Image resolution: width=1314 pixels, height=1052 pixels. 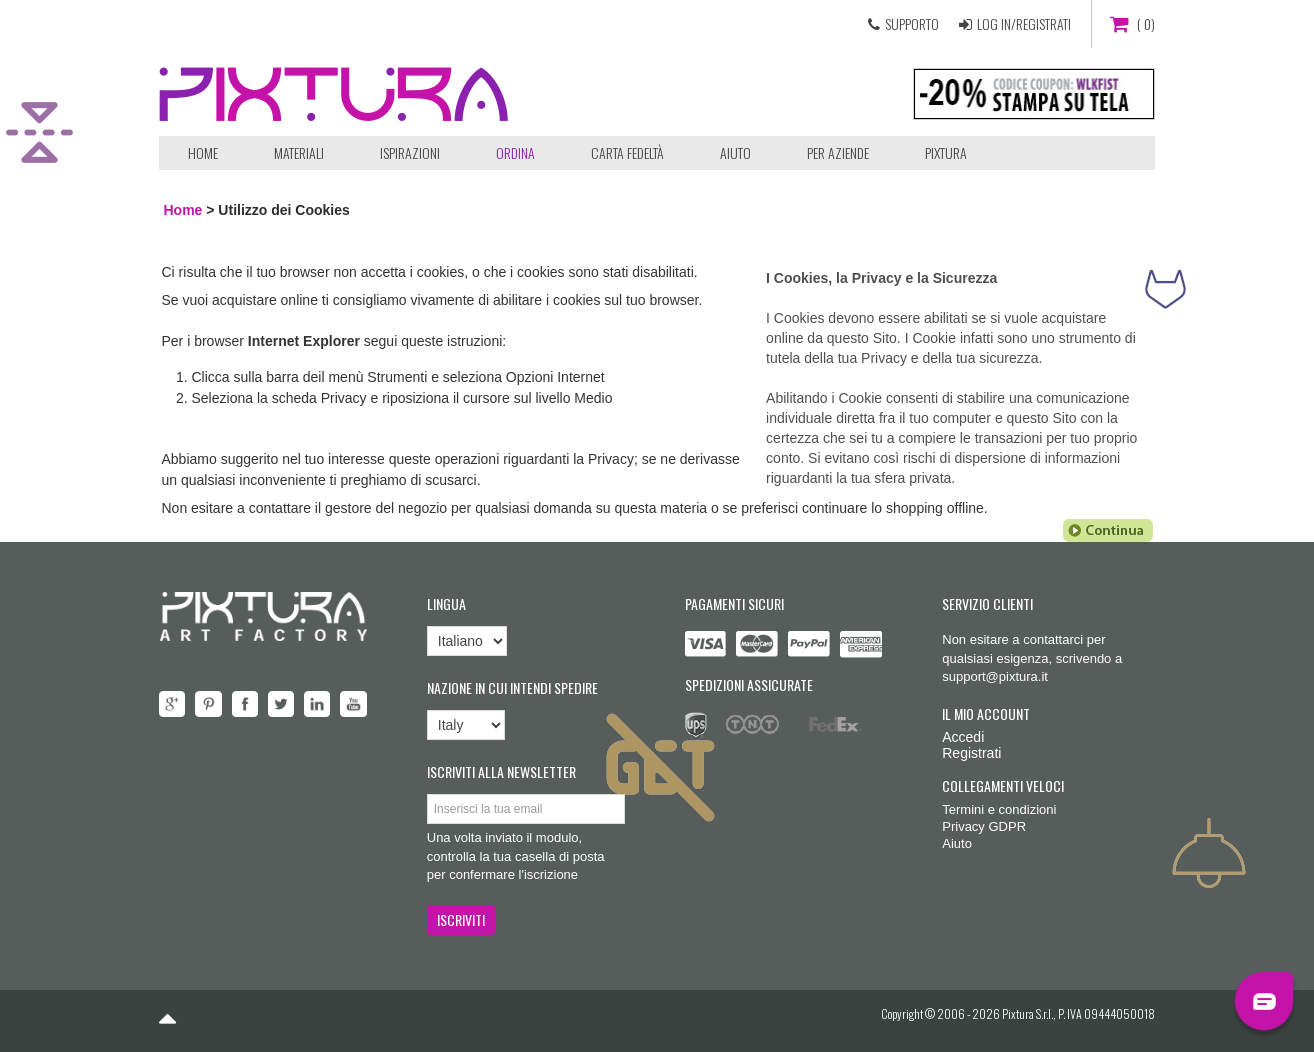 I want to click on indicates http get request is disabled or blocked, so click(x=660, y=767).